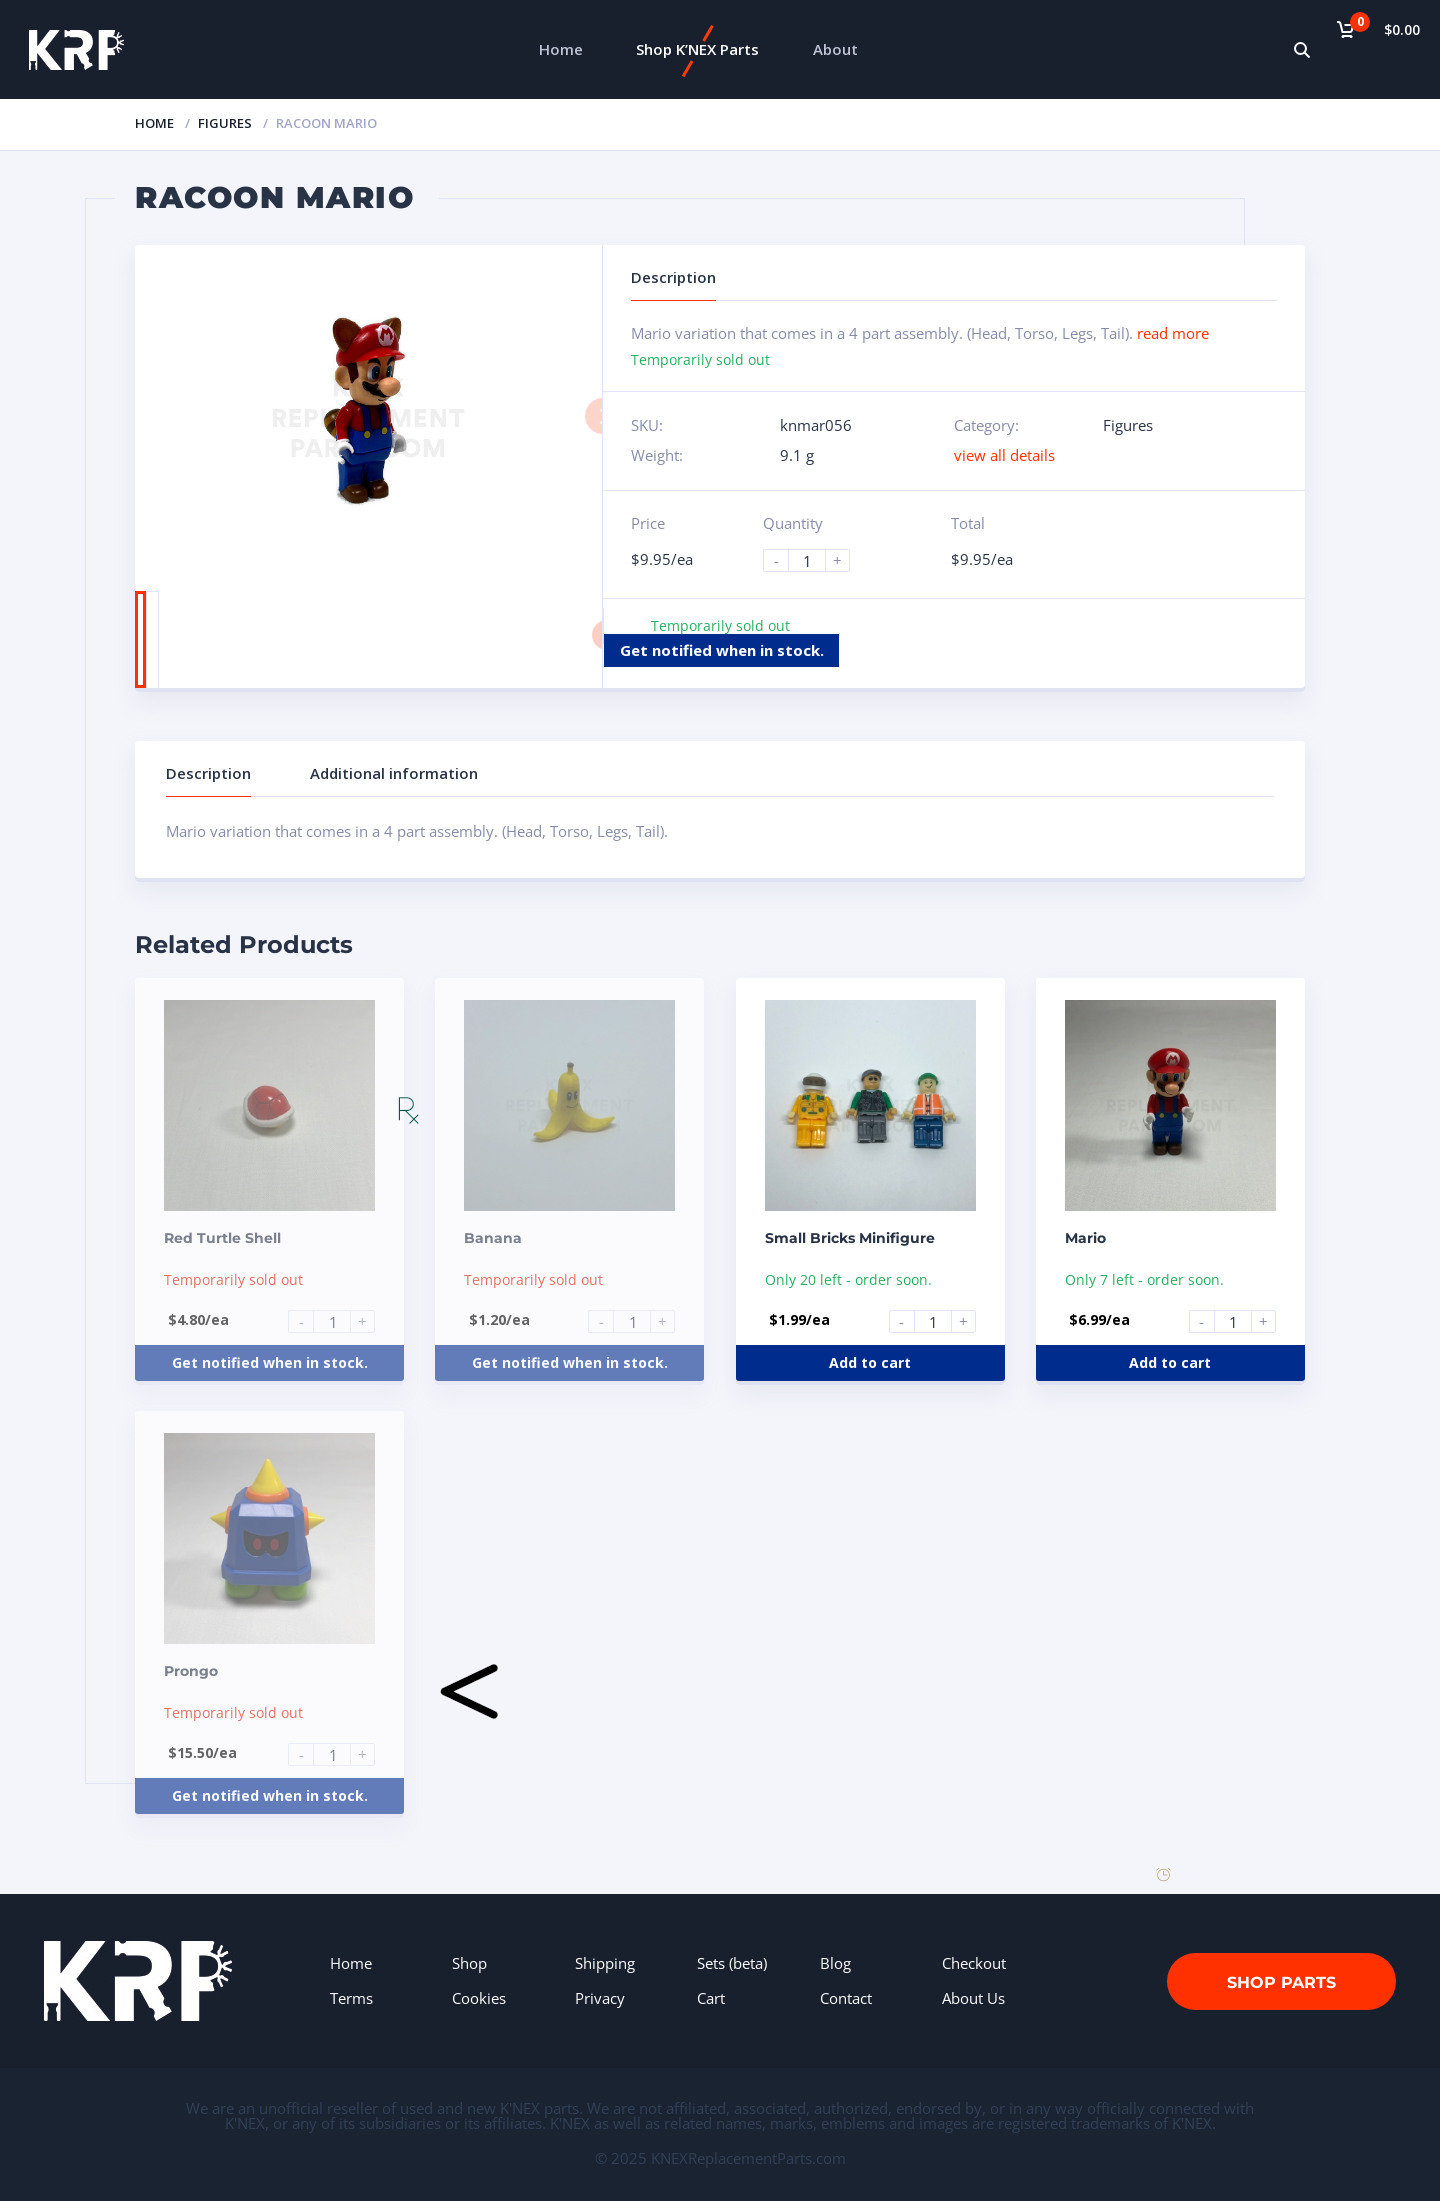  Describe the element at coordinates (407, 1110) in the screenshot. I see `view prescription details` at that location.